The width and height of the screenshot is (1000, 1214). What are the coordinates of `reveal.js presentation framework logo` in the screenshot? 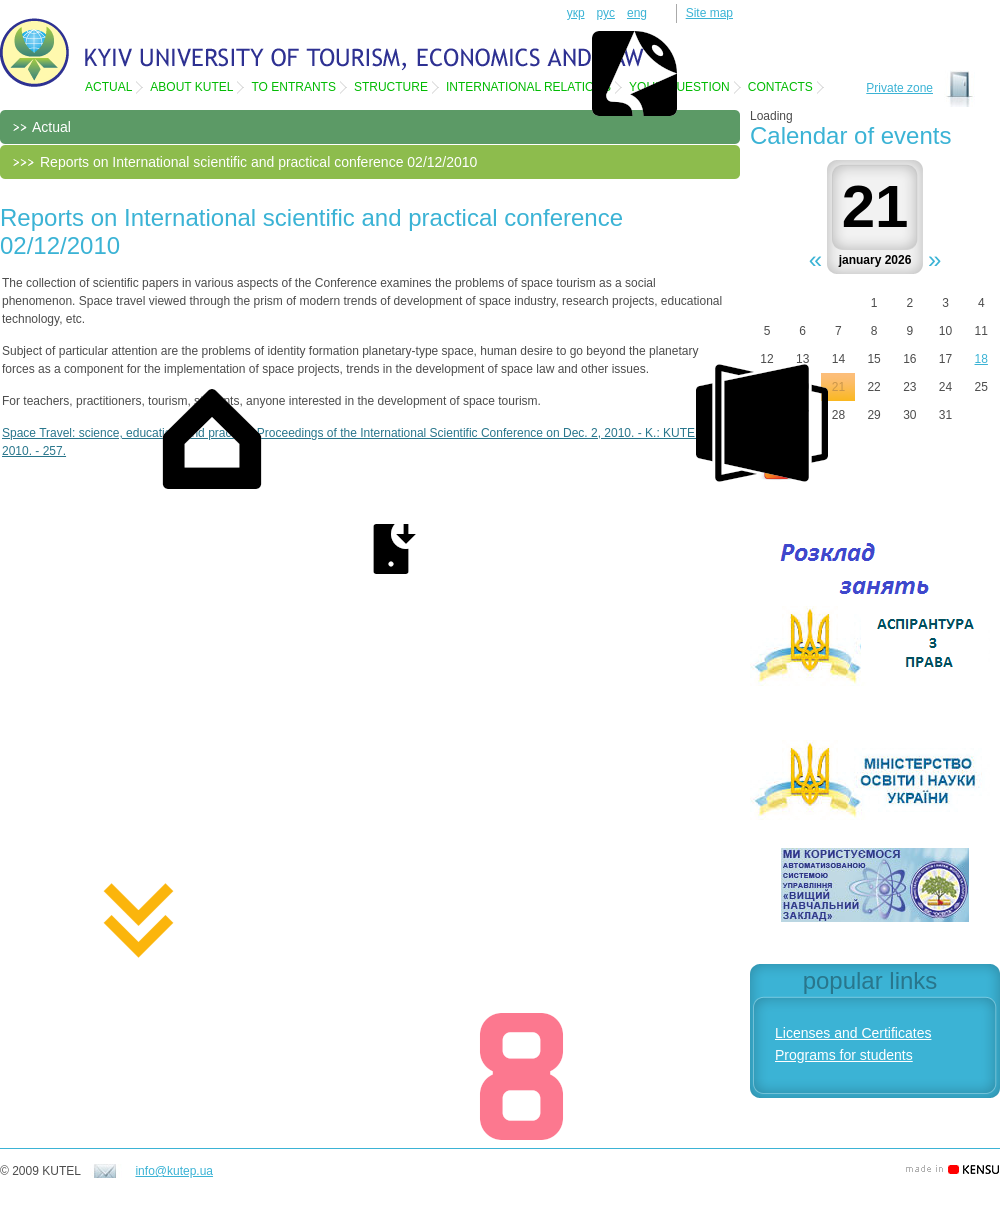 It's located at (762, 423).